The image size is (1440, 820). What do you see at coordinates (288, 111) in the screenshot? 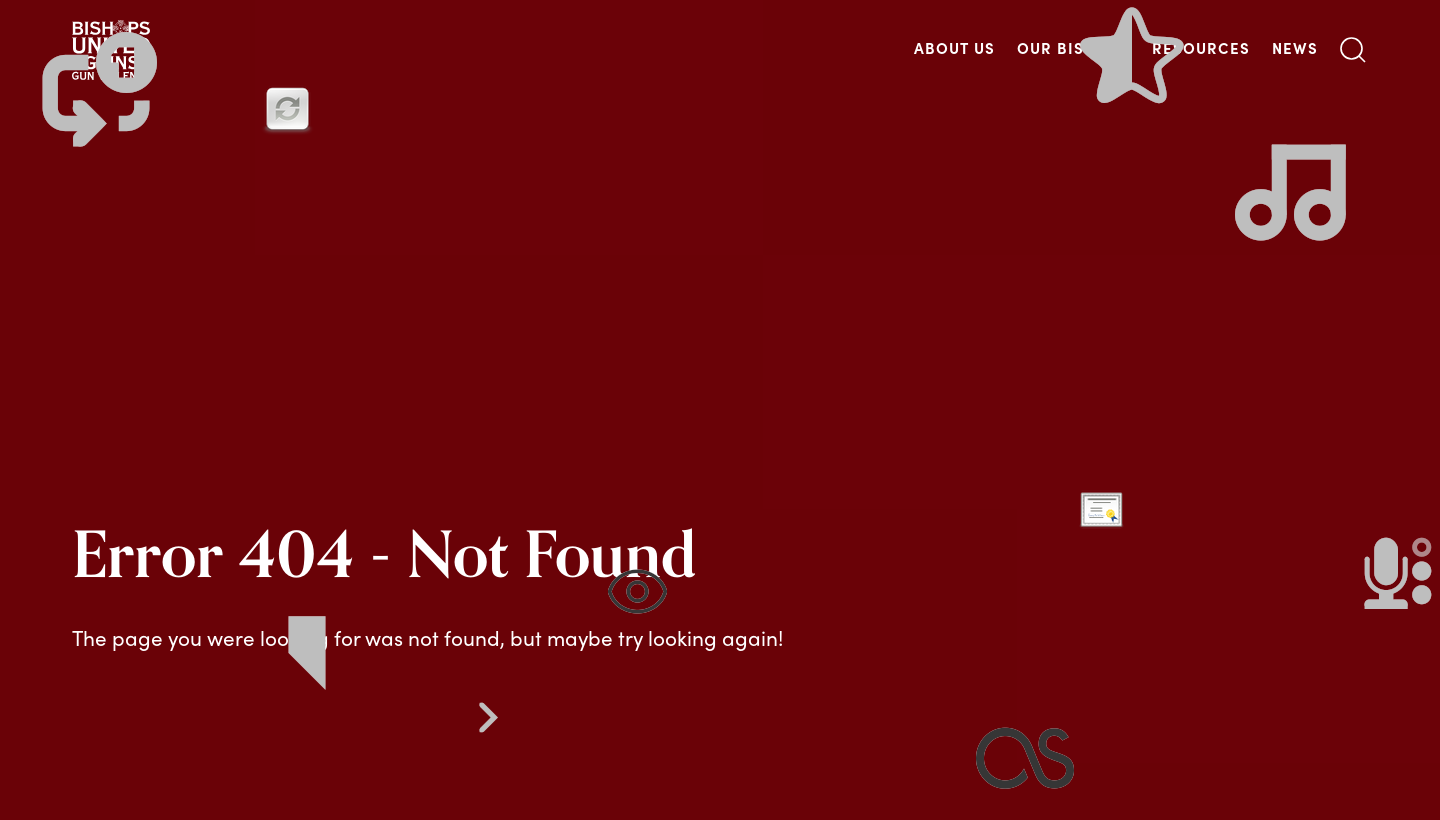
I see `indicates content is currently syncing` at bounding box center [288, 111].